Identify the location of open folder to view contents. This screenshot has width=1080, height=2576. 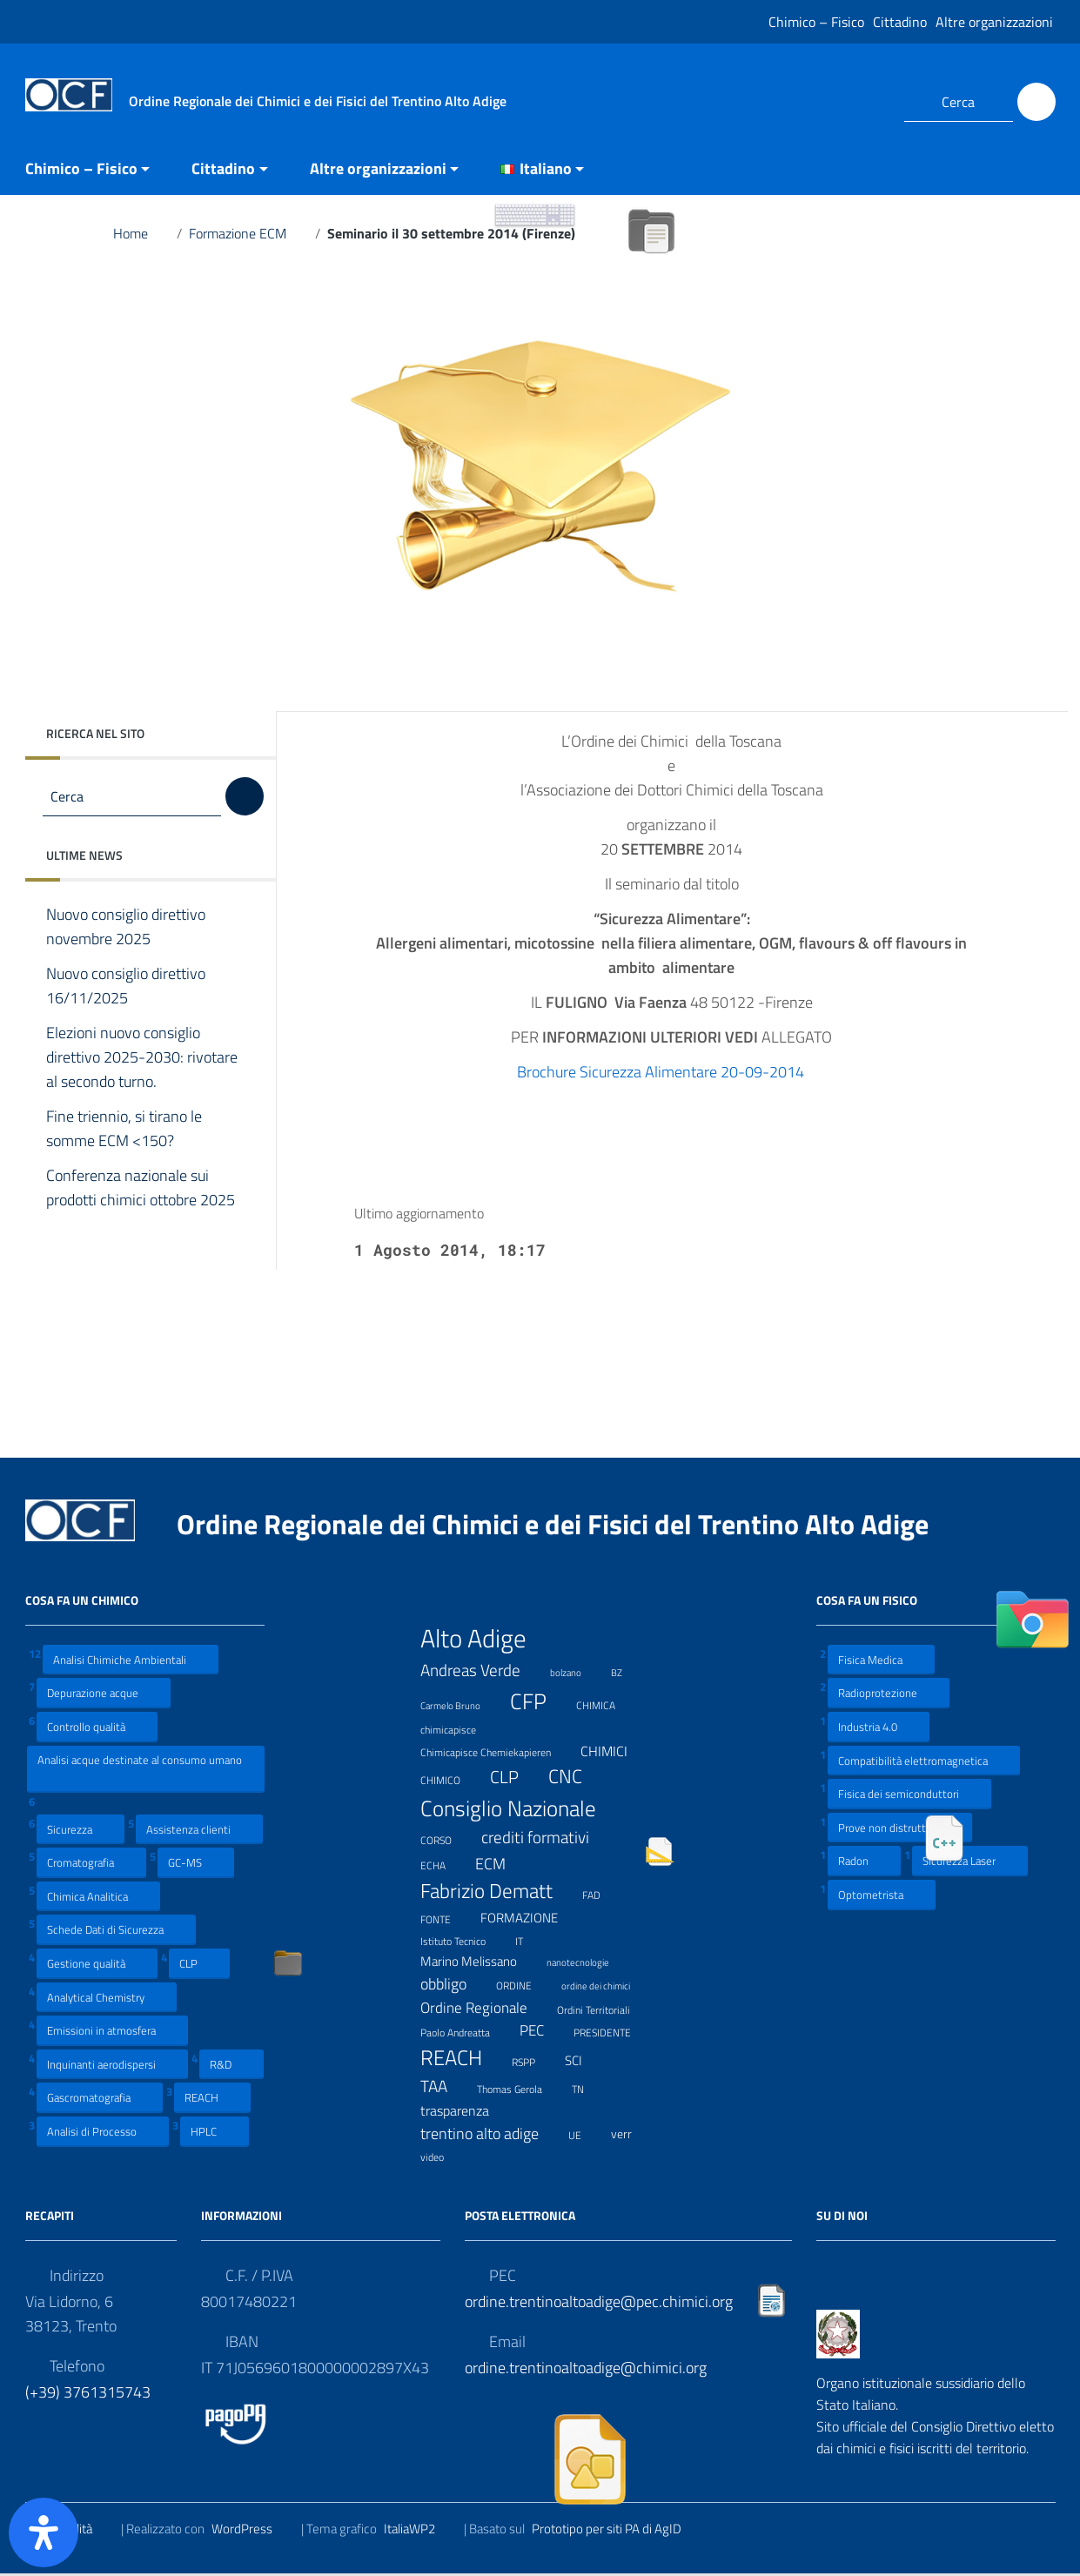
(288, 1962).